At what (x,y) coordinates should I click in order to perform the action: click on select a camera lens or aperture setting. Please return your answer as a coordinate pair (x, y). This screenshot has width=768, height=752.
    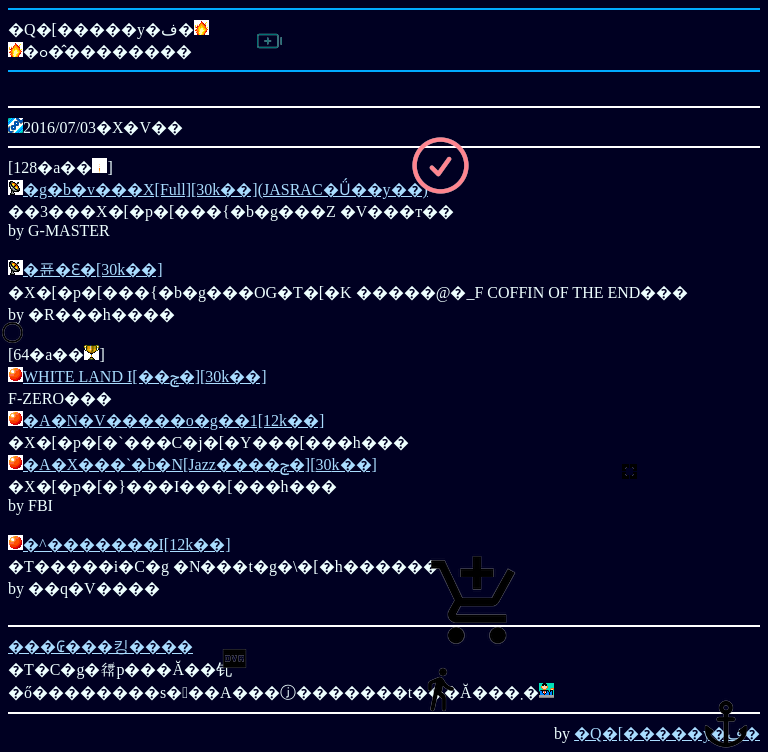
    Looking at the image, I should click on (12, 332).